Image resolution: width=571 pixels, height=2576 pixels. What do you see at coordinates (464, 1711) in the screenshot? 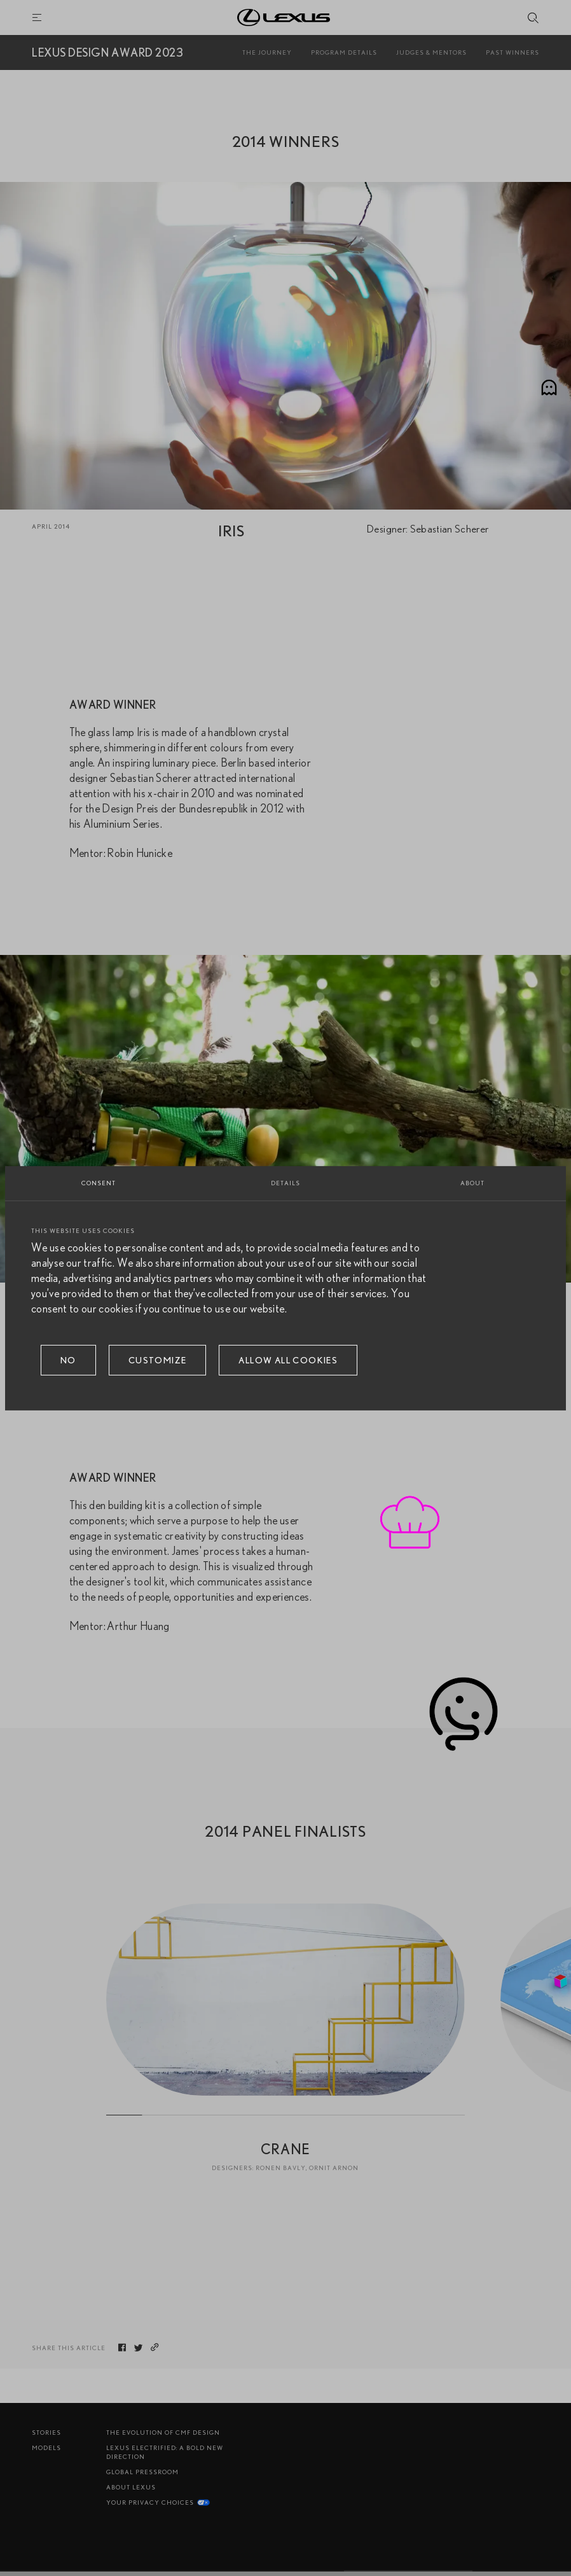
I see `react with a melting or overwhelmed emoji` at bounding box center [464, 1711].